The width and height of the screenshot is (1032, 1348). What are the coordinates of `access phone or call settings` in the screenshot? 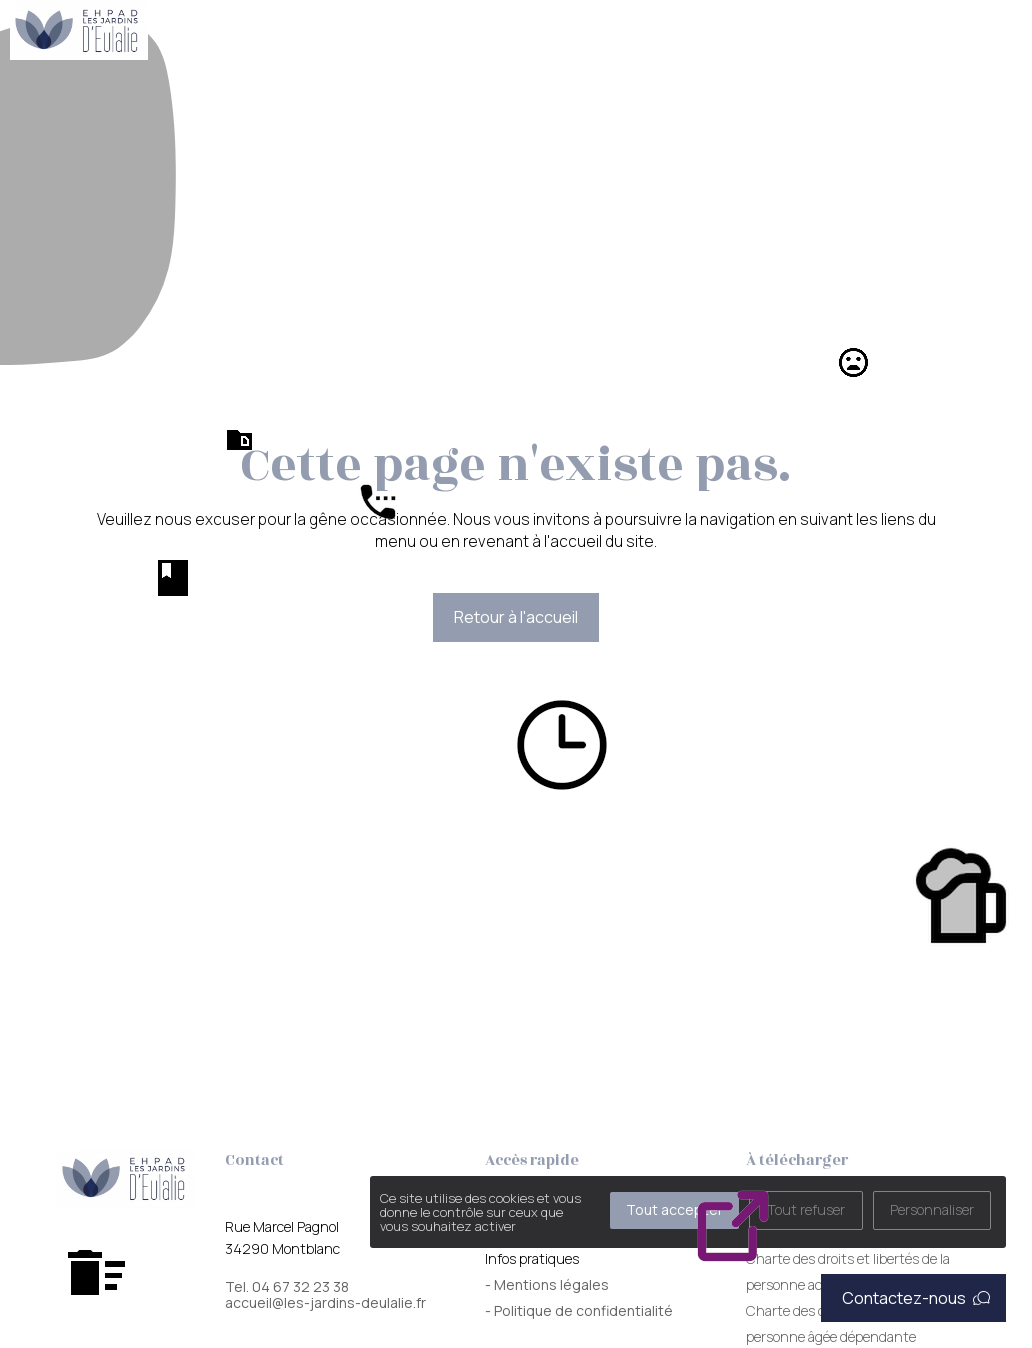 It's located at (378, 502).